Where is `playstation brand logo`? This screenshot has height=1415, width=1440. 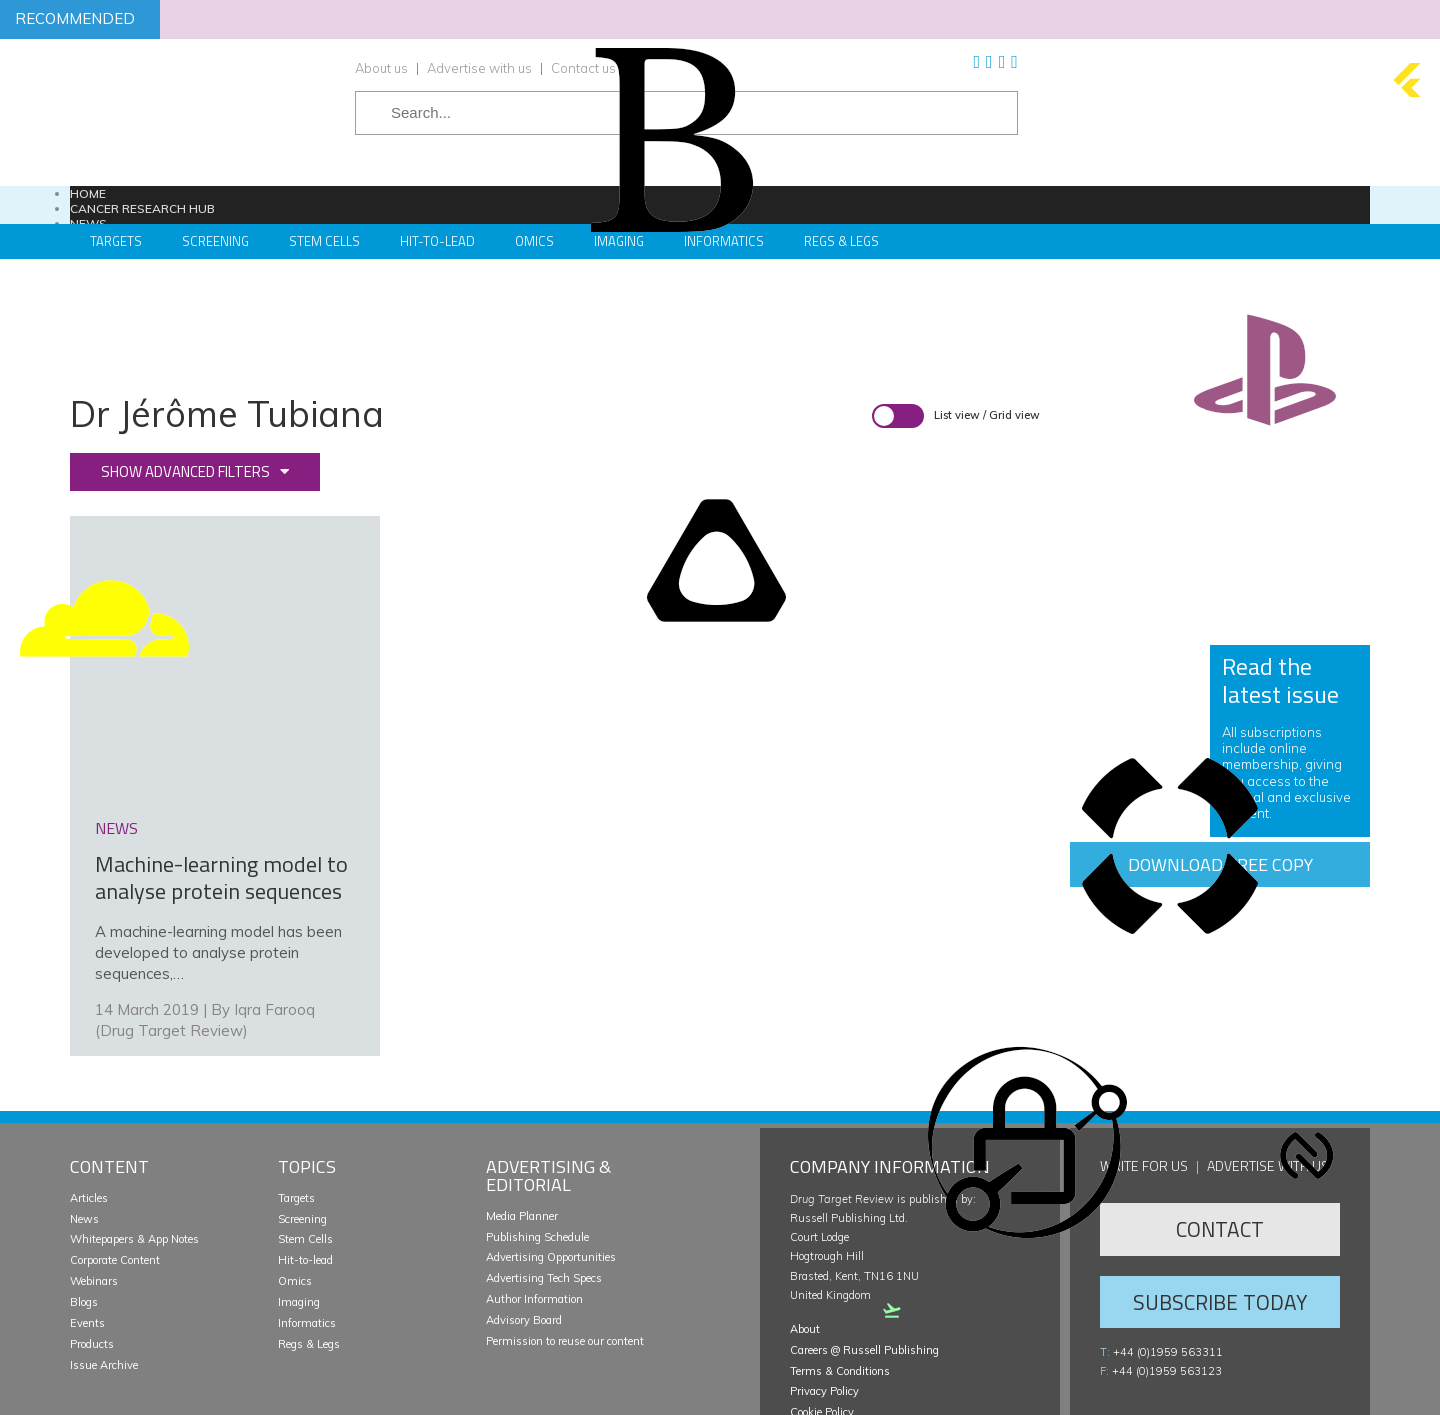 playstation brand logo is located at coordinates (1265, 370).